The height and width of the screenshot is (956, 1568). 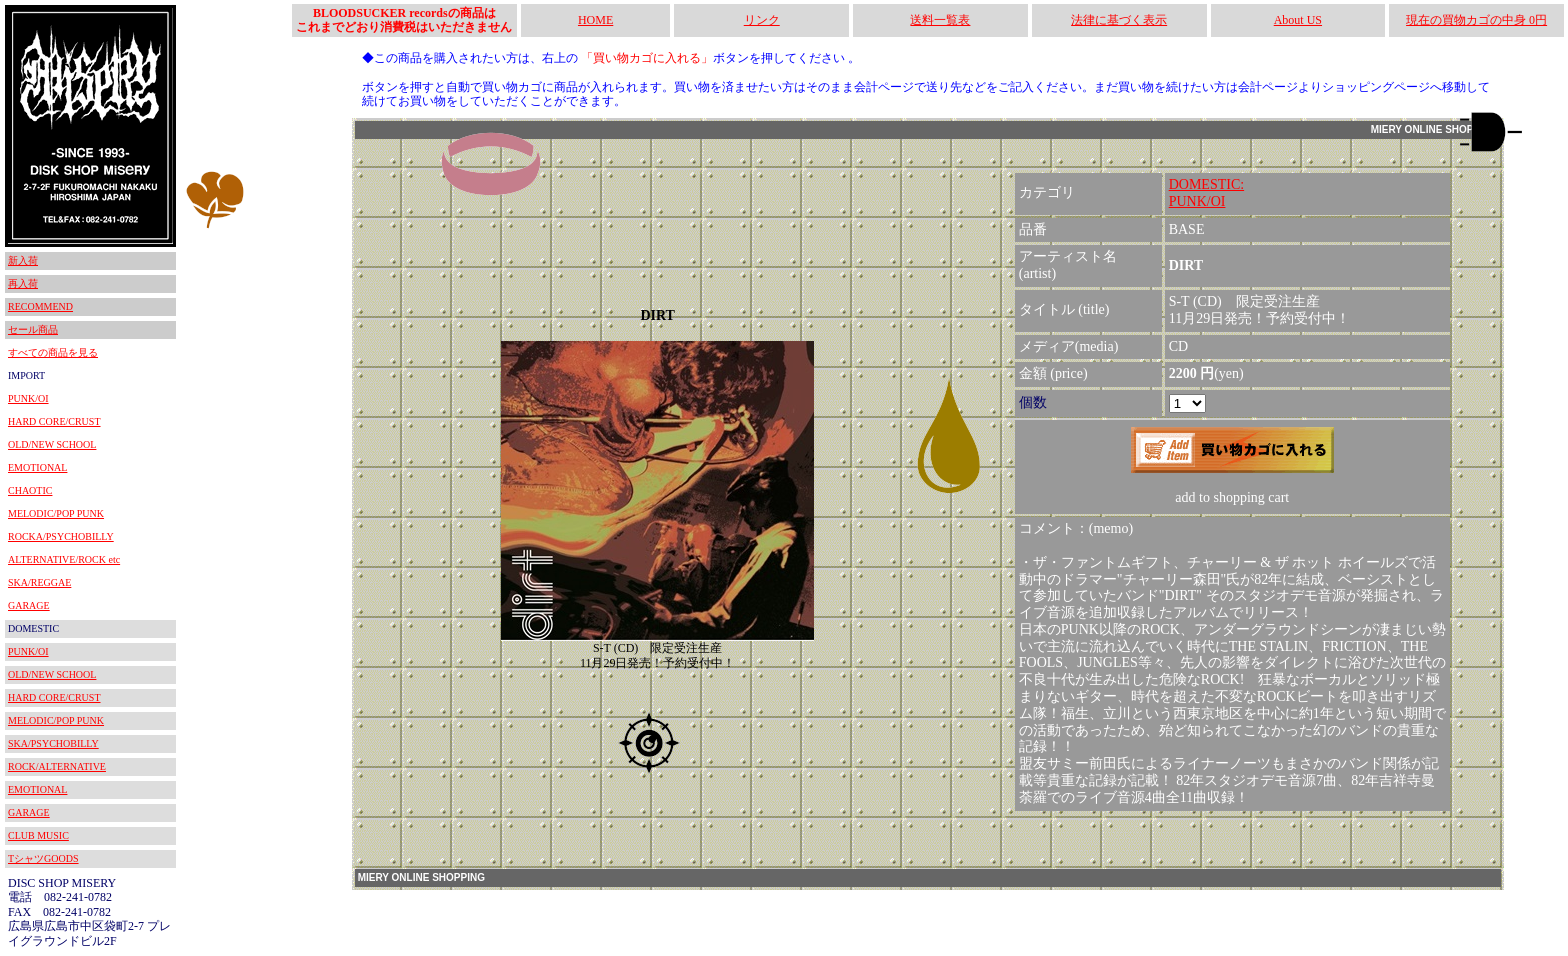 What do you see at coordinates (215, 200) in the screenshot?
I see `indicates cotton or natural fiber material` at bounding box center [215, 200].